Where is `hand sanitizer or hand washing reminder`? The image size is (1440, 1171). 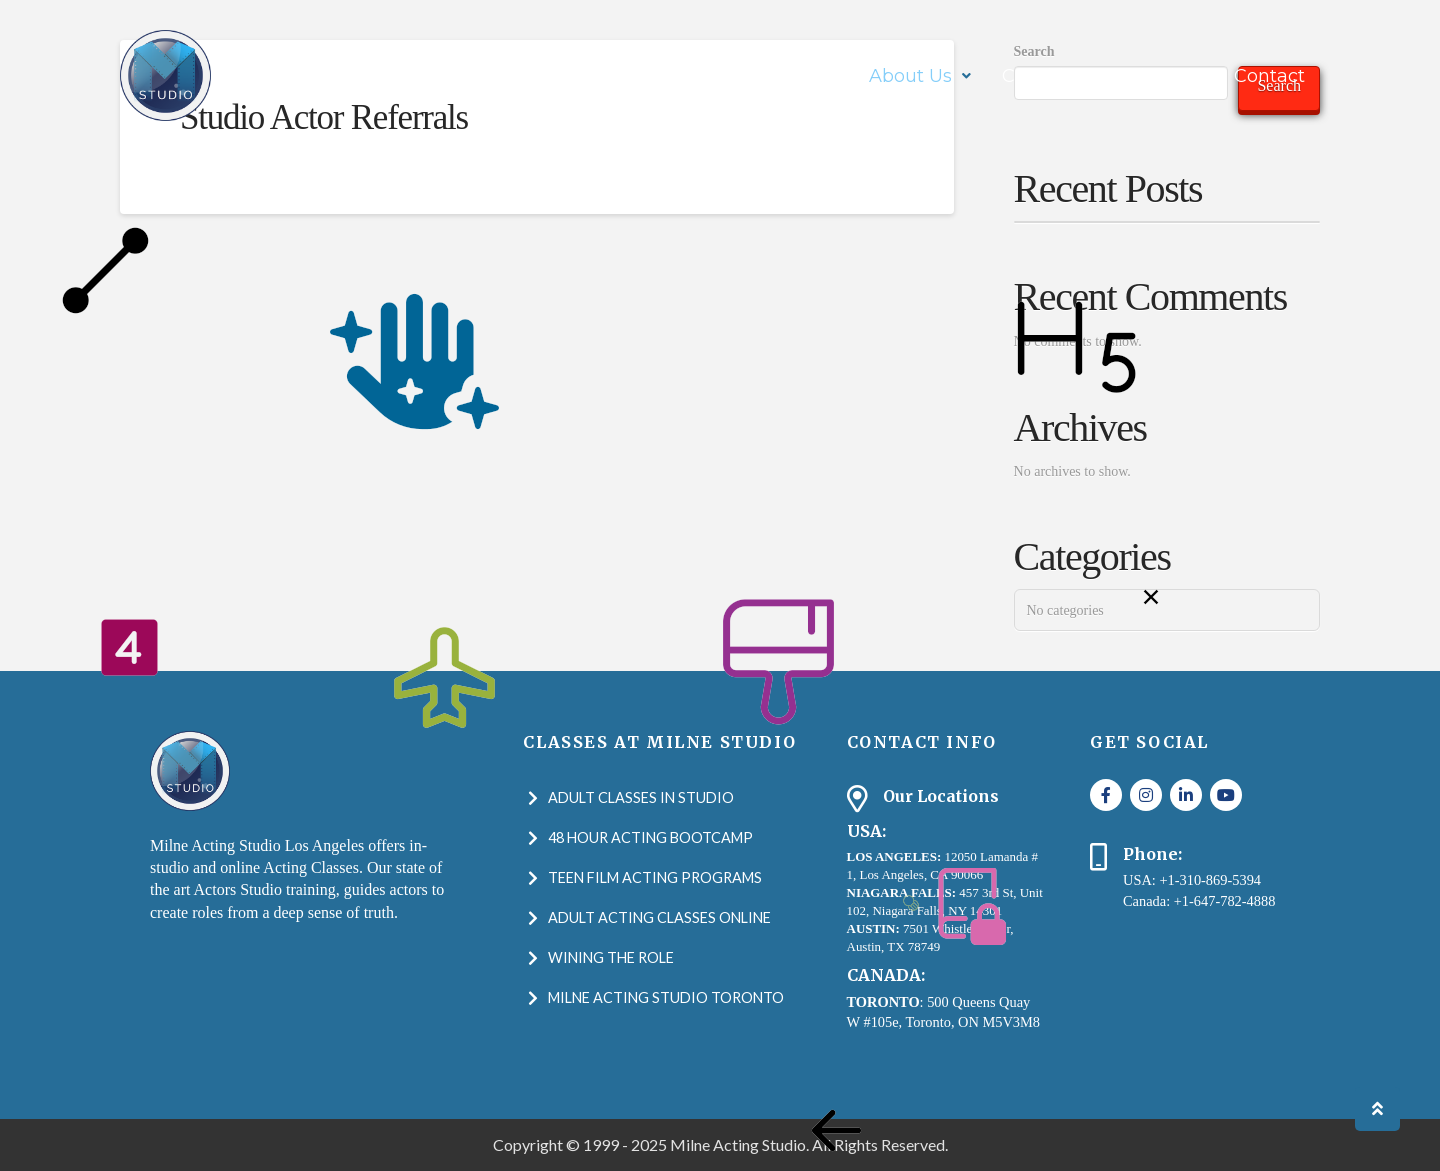
hand sanitizer or hand washing reminder is located at coordinates (414, 361).